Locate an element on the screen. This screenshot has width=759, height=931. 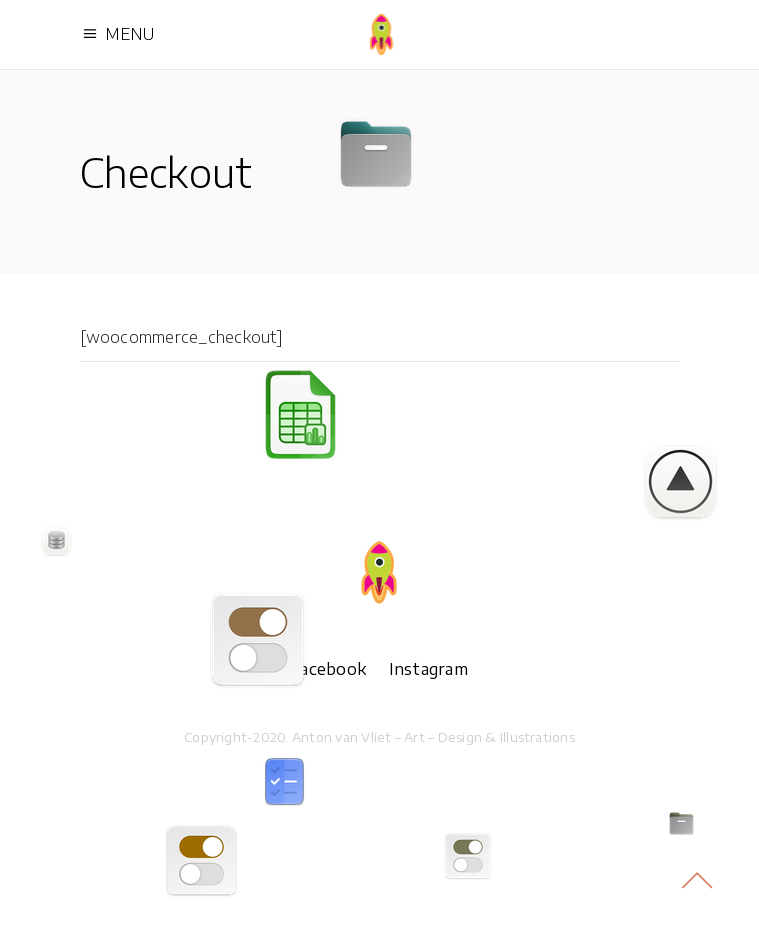
open sqlitebrowser database application is located at coordinates (56, 540).